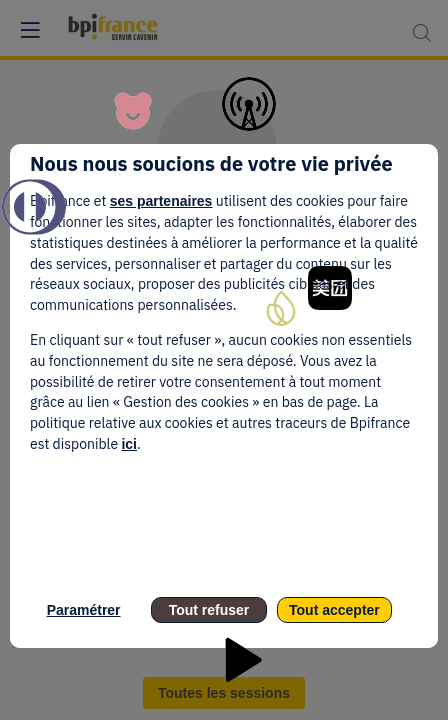 The image size is (448, 720). I want to click on meilisearch search engine logo, so click(393, 534).